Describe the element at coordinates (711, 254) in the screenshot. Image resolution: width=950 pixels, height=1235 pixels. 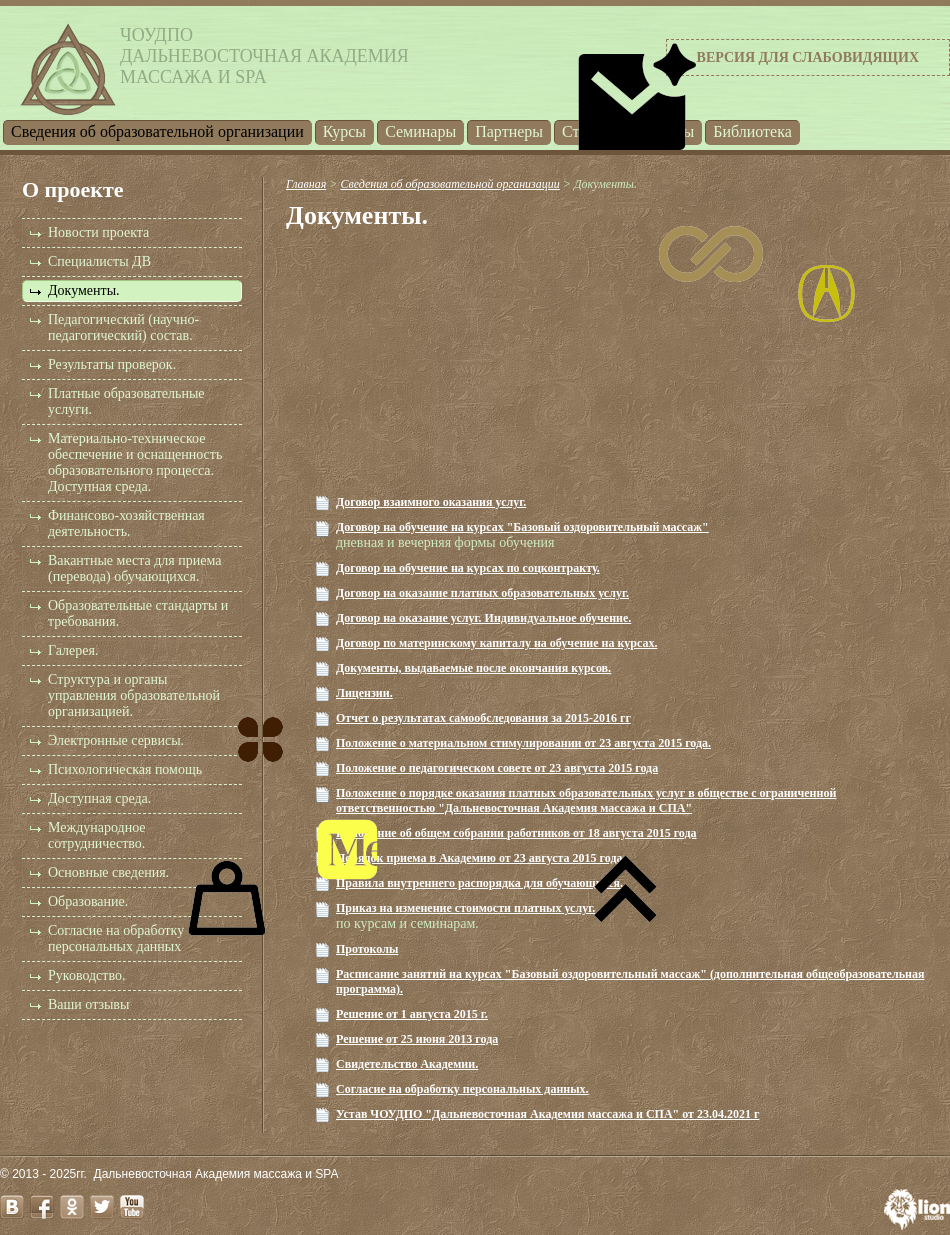
I see `crayon brand logo` at that location.